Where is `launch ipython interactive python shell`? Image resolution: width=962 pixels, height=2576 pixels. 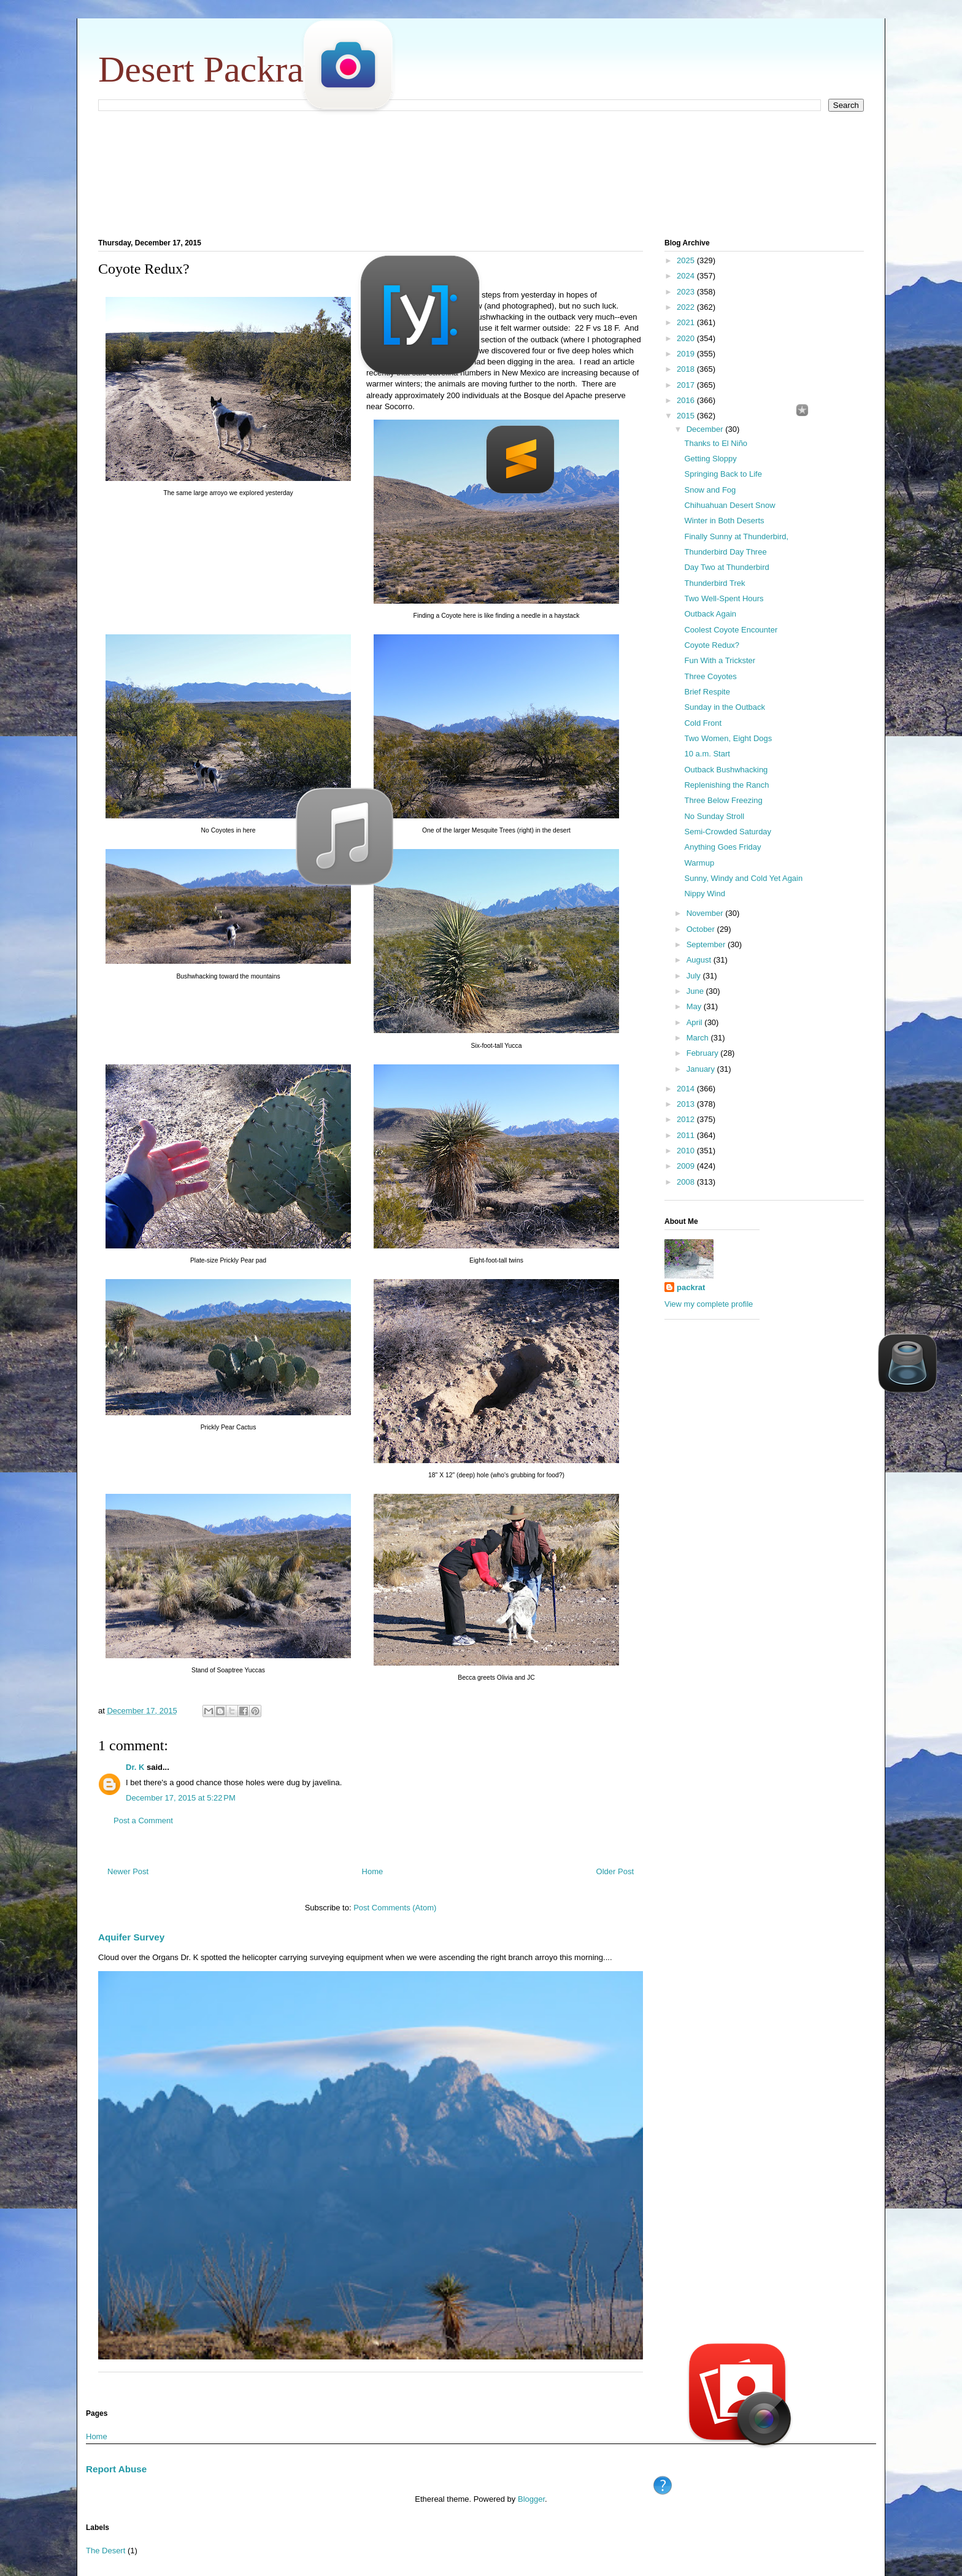
launch ipython interactive python shell is located at coordinates (420, 315).